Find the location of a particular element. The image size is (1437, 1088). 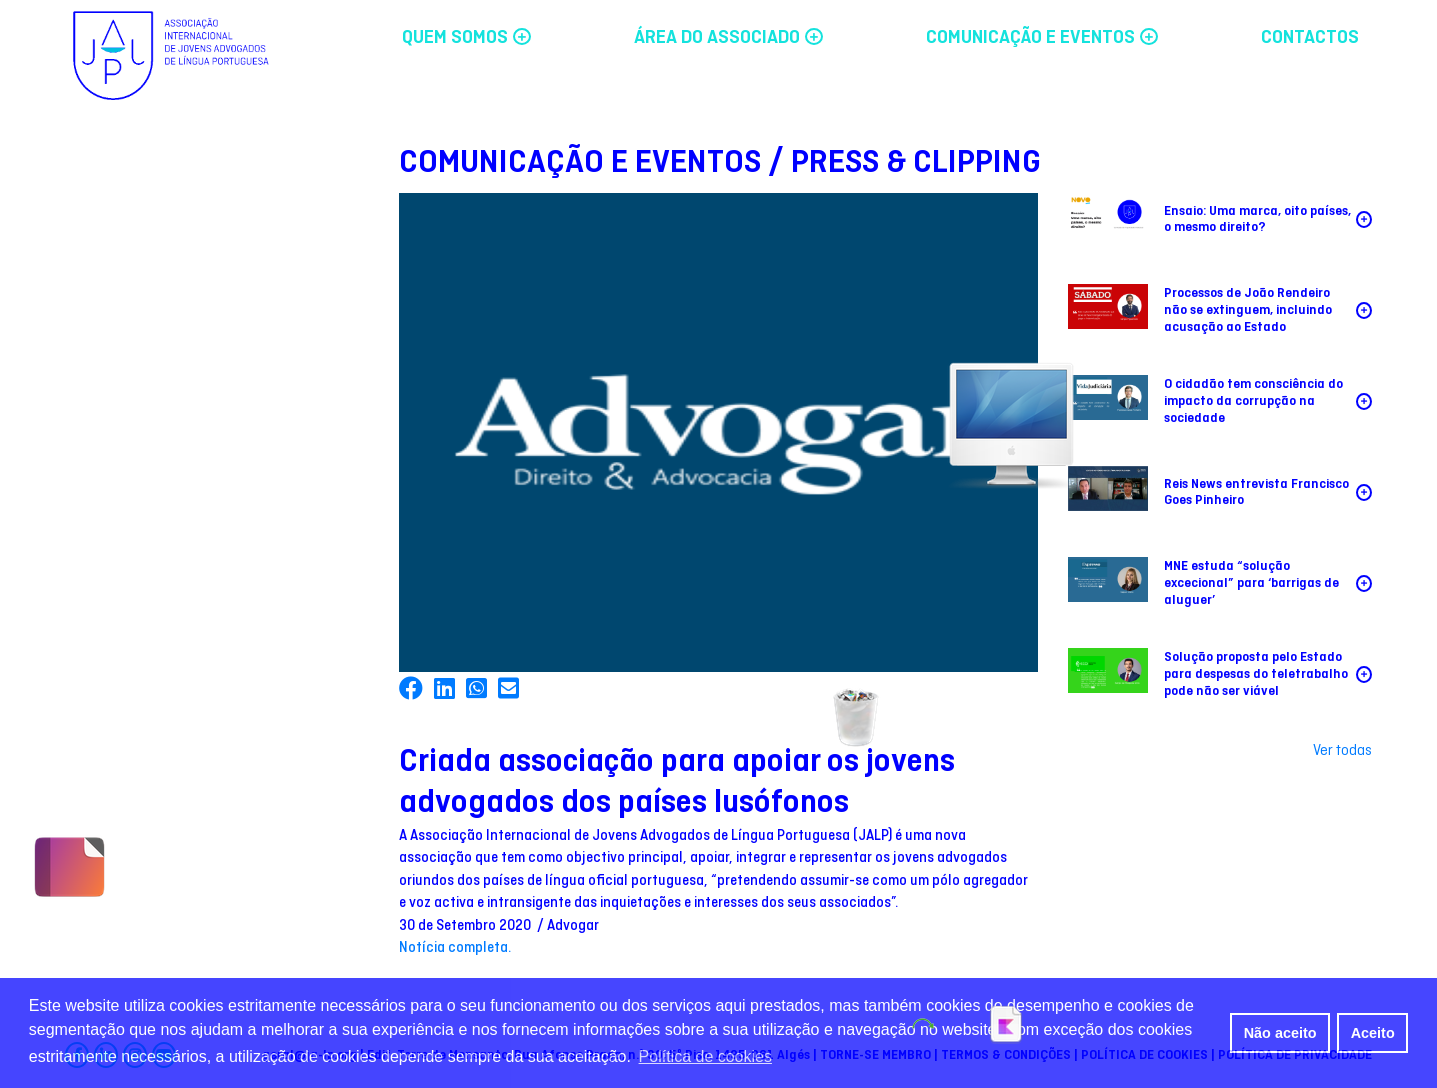

customize desktop theme settings is located at coordinates (69, 864).